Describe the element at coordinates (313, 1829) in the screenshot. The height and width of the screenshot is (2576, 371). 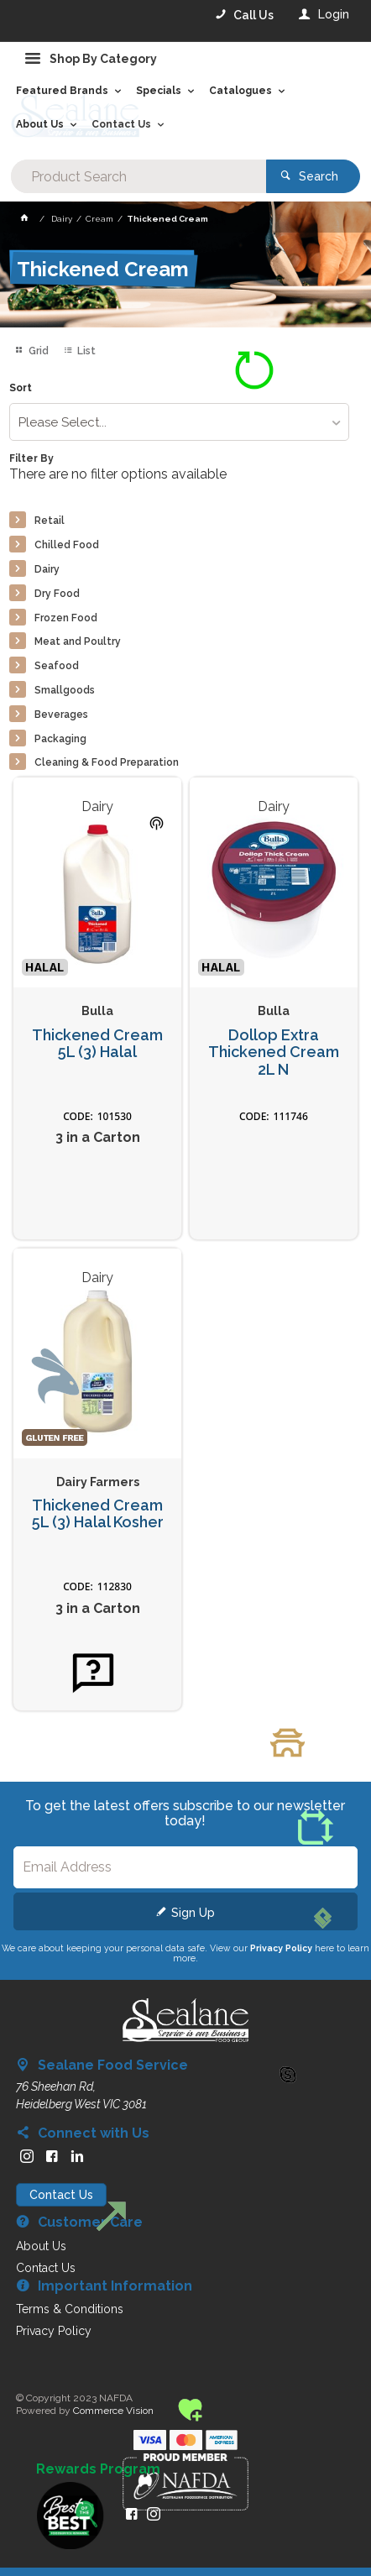
I see `adjust custom dimensions or size` at that location.